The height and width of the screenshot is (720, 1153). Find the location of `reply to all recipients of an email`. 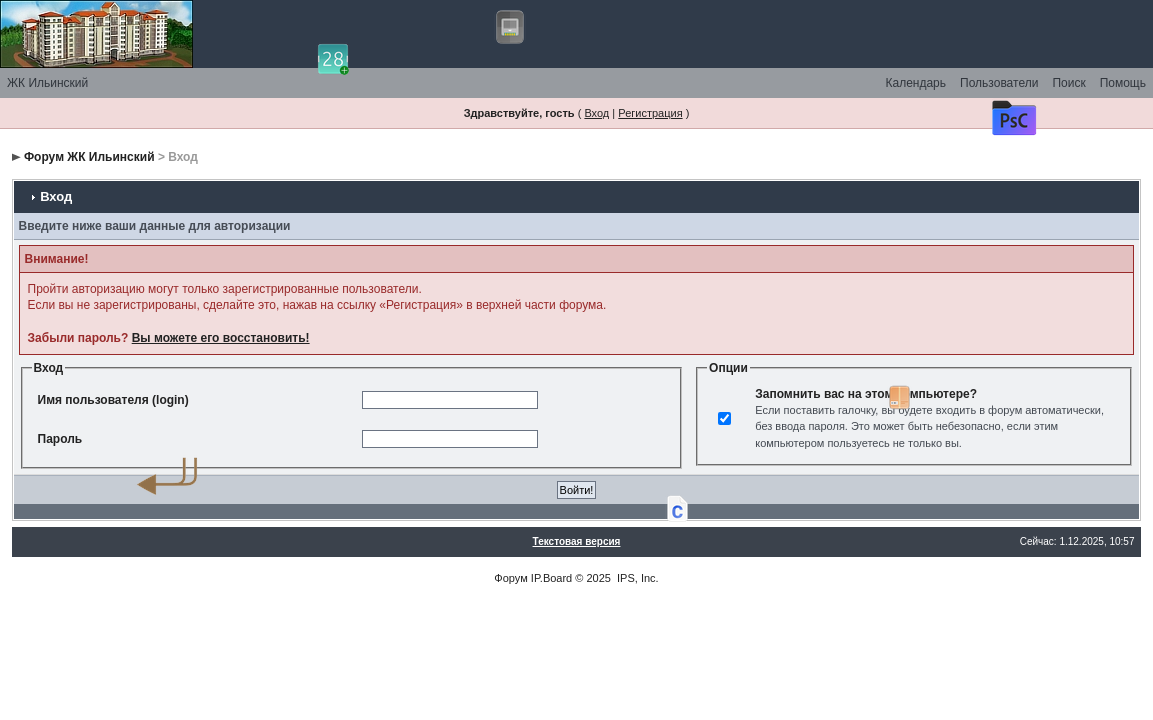

reply to all recipients of an email is located at coordinates (166, 476).